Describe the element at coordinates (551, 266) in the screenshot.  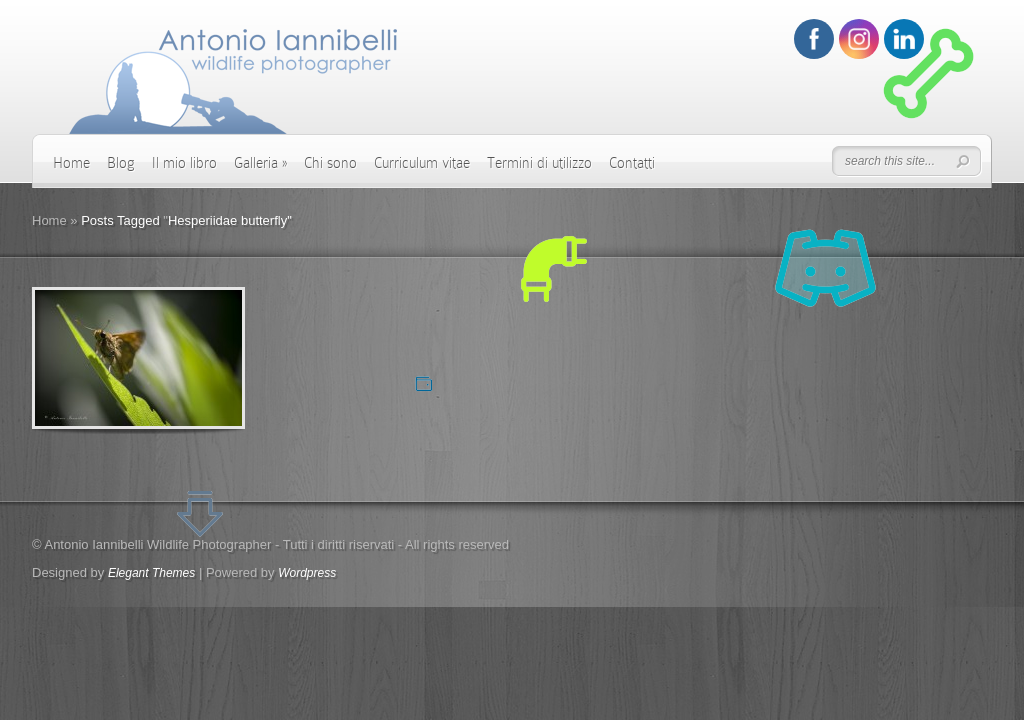
I see `plumbing or pipe connection settings` at that location.